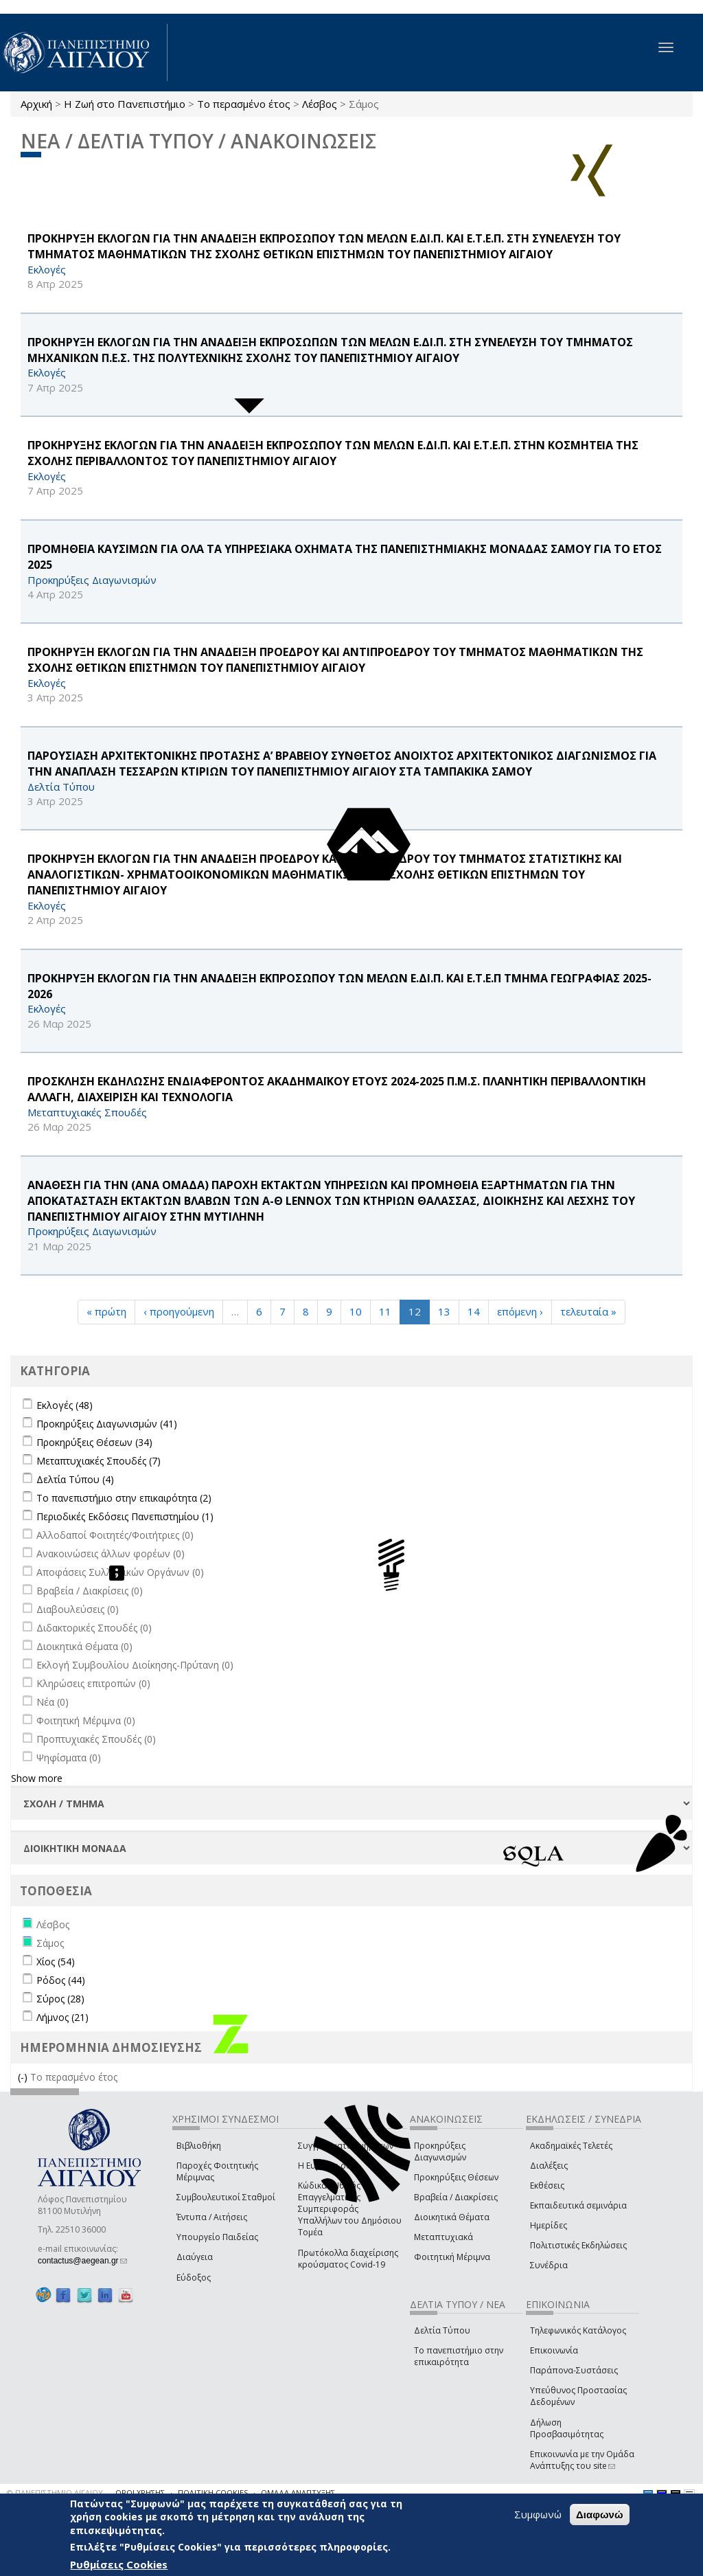 The image size is (703, 2576). What do you see at coordinates (391, 1565) in the screenshot?
I see `lumen technologies company logo` at bounding box center [391, 1565].